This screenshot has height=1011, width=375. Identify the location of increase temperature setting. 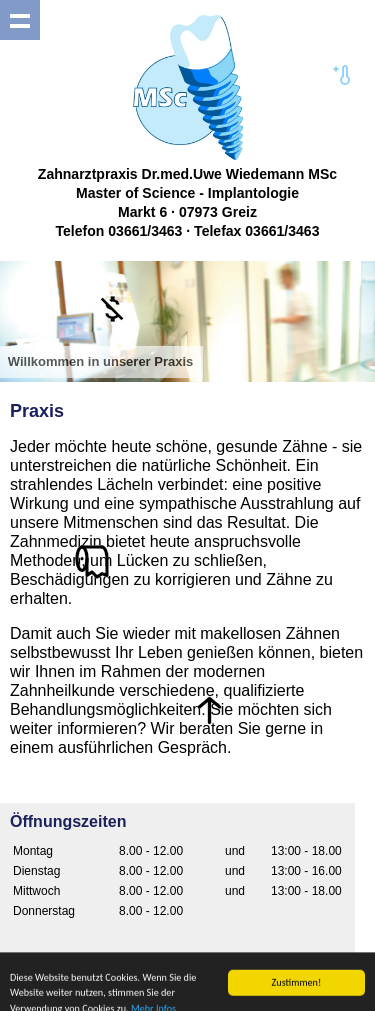
(343, 75).